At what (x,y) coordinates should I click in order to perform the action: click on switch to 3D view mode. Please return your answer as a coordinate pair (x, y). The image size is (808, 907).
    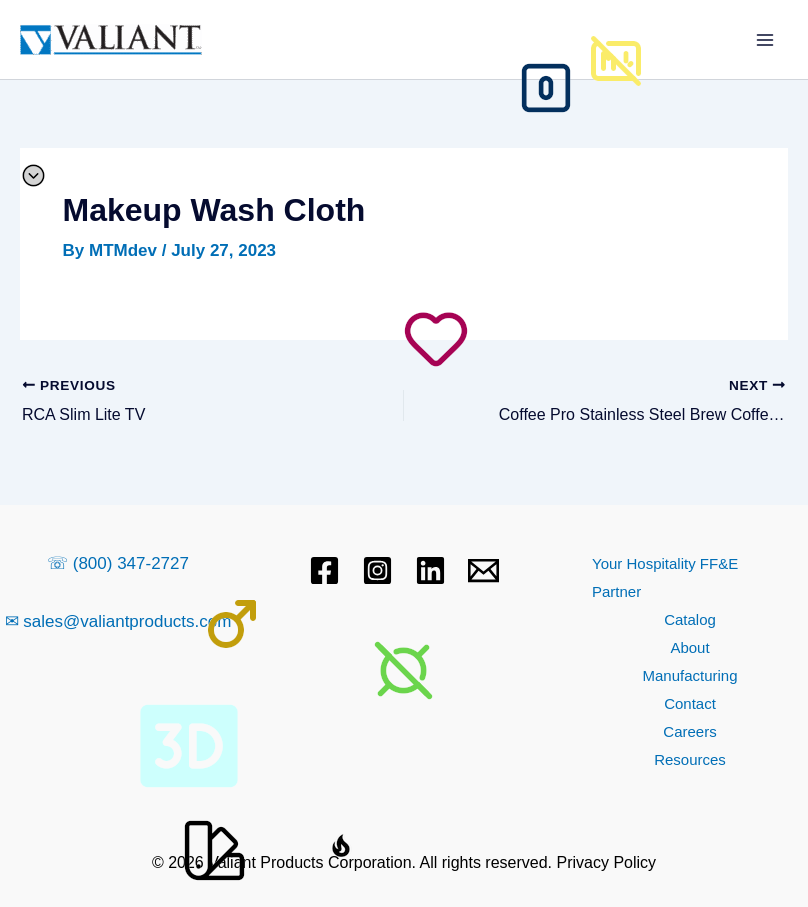
    Looking at the image, I should click on (189, 746).